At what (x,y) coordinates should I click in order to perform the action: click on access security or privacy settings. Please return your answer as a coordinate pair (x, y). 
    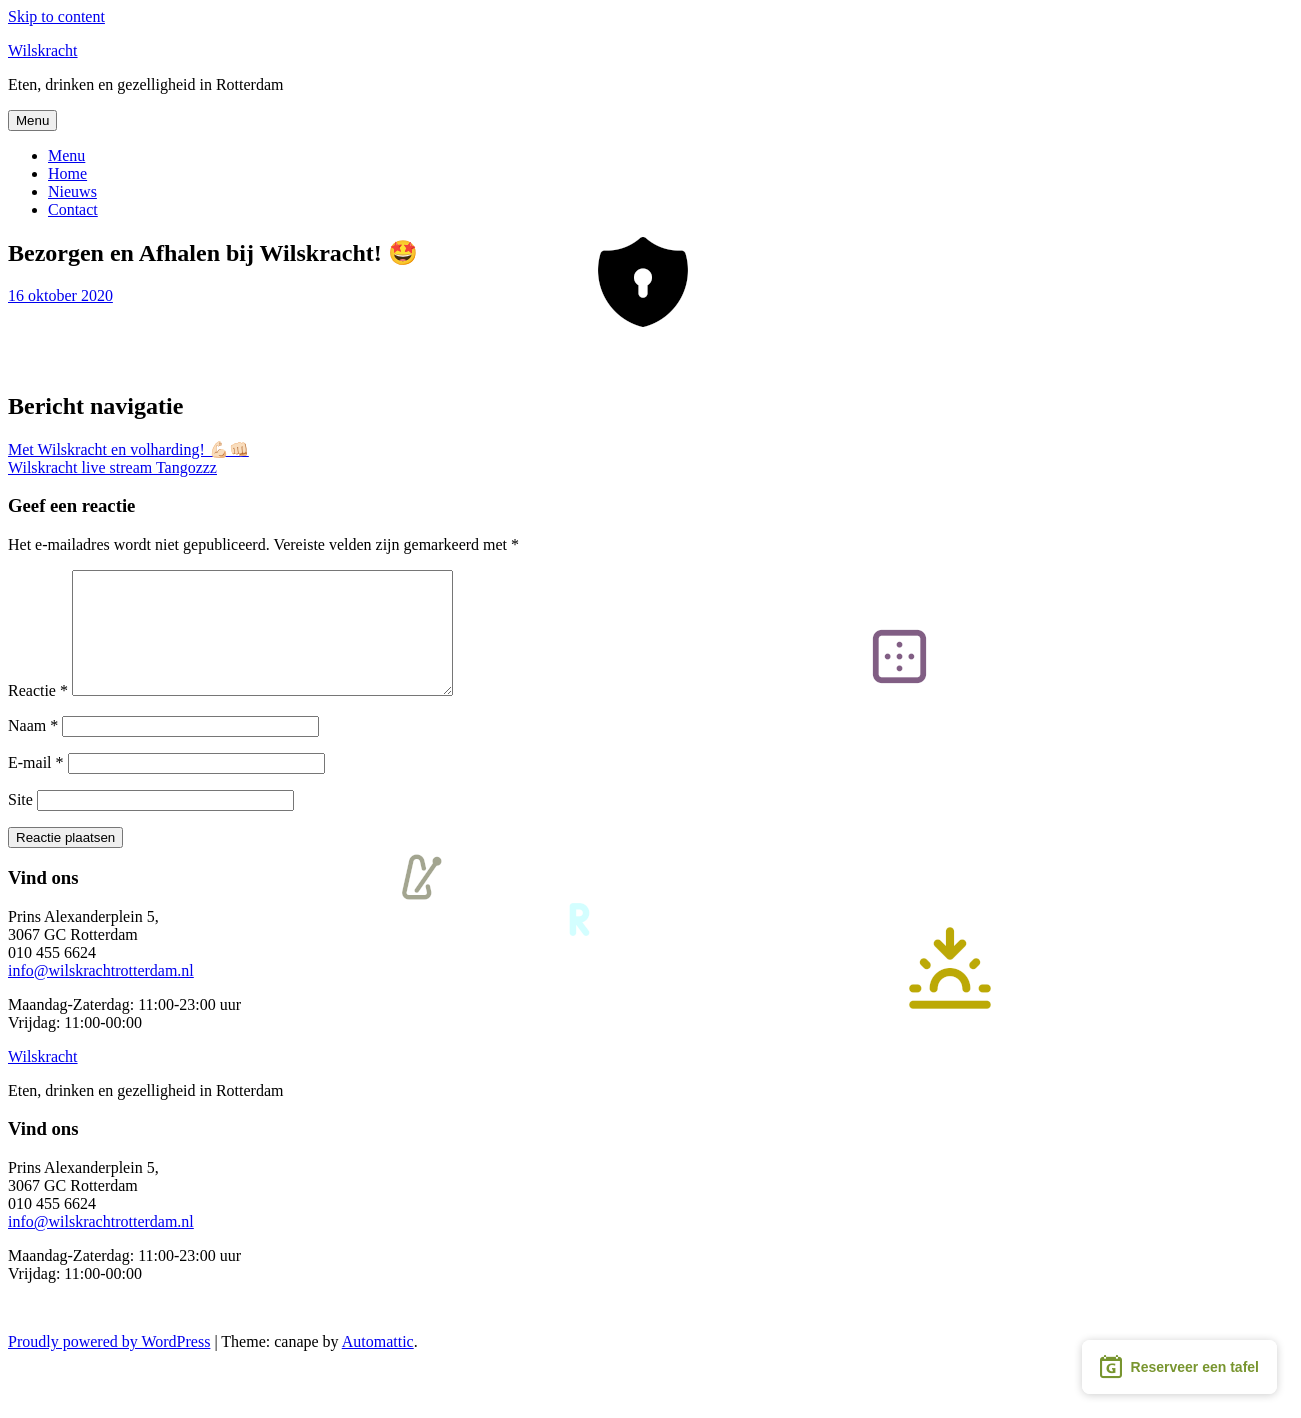
    Looking at the image, I should click on (643, 282).